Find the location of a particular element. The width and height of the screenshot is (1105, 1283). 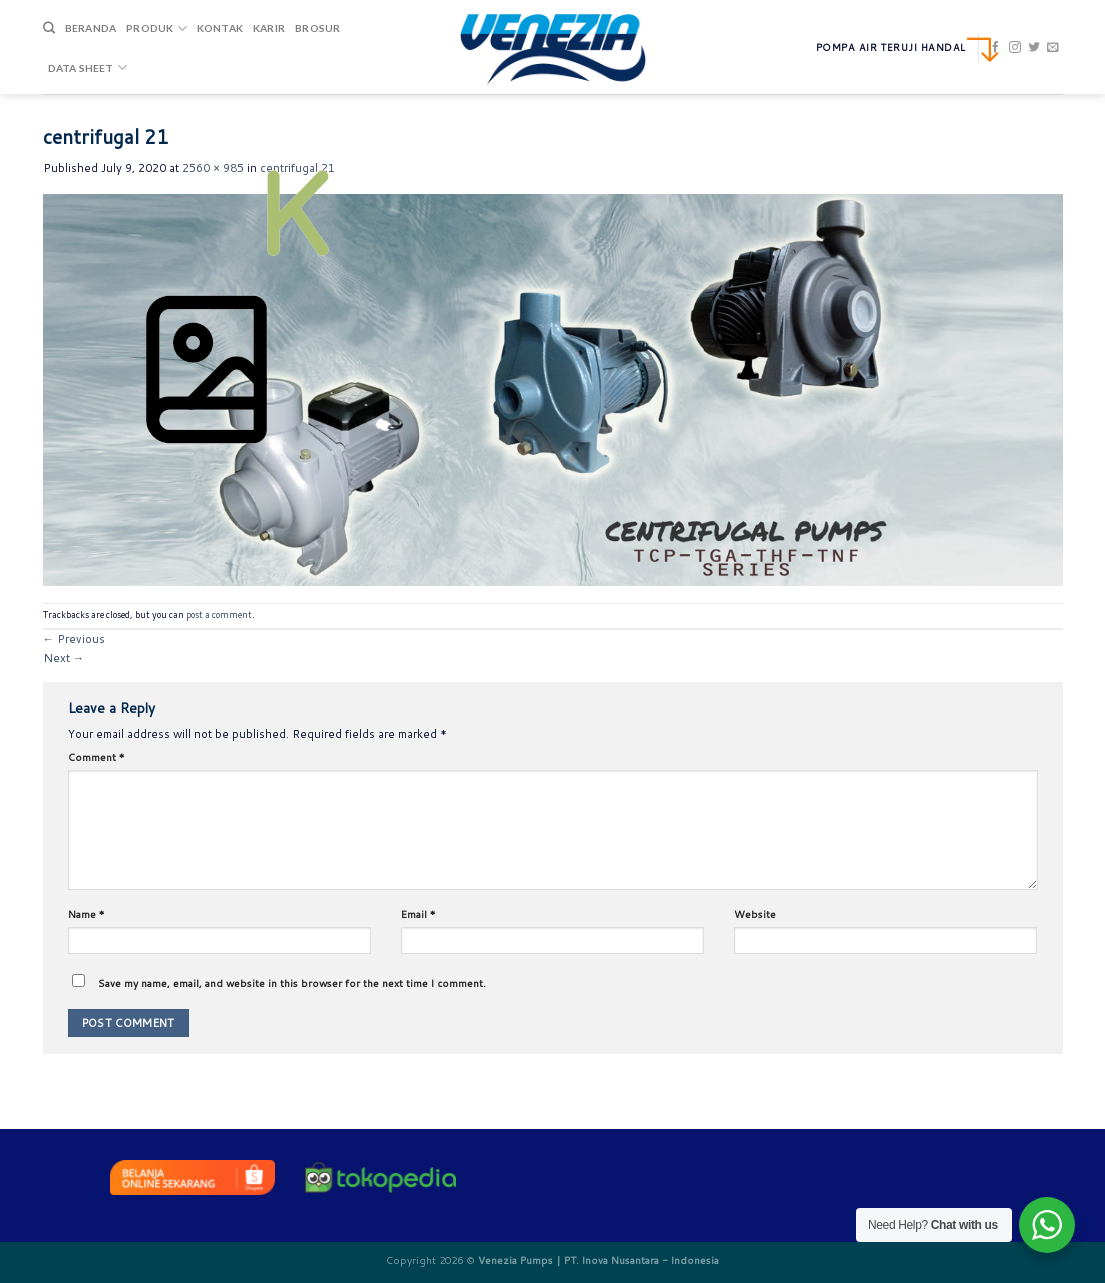

view photo album or image gallery is located at coordinates (206, 369).